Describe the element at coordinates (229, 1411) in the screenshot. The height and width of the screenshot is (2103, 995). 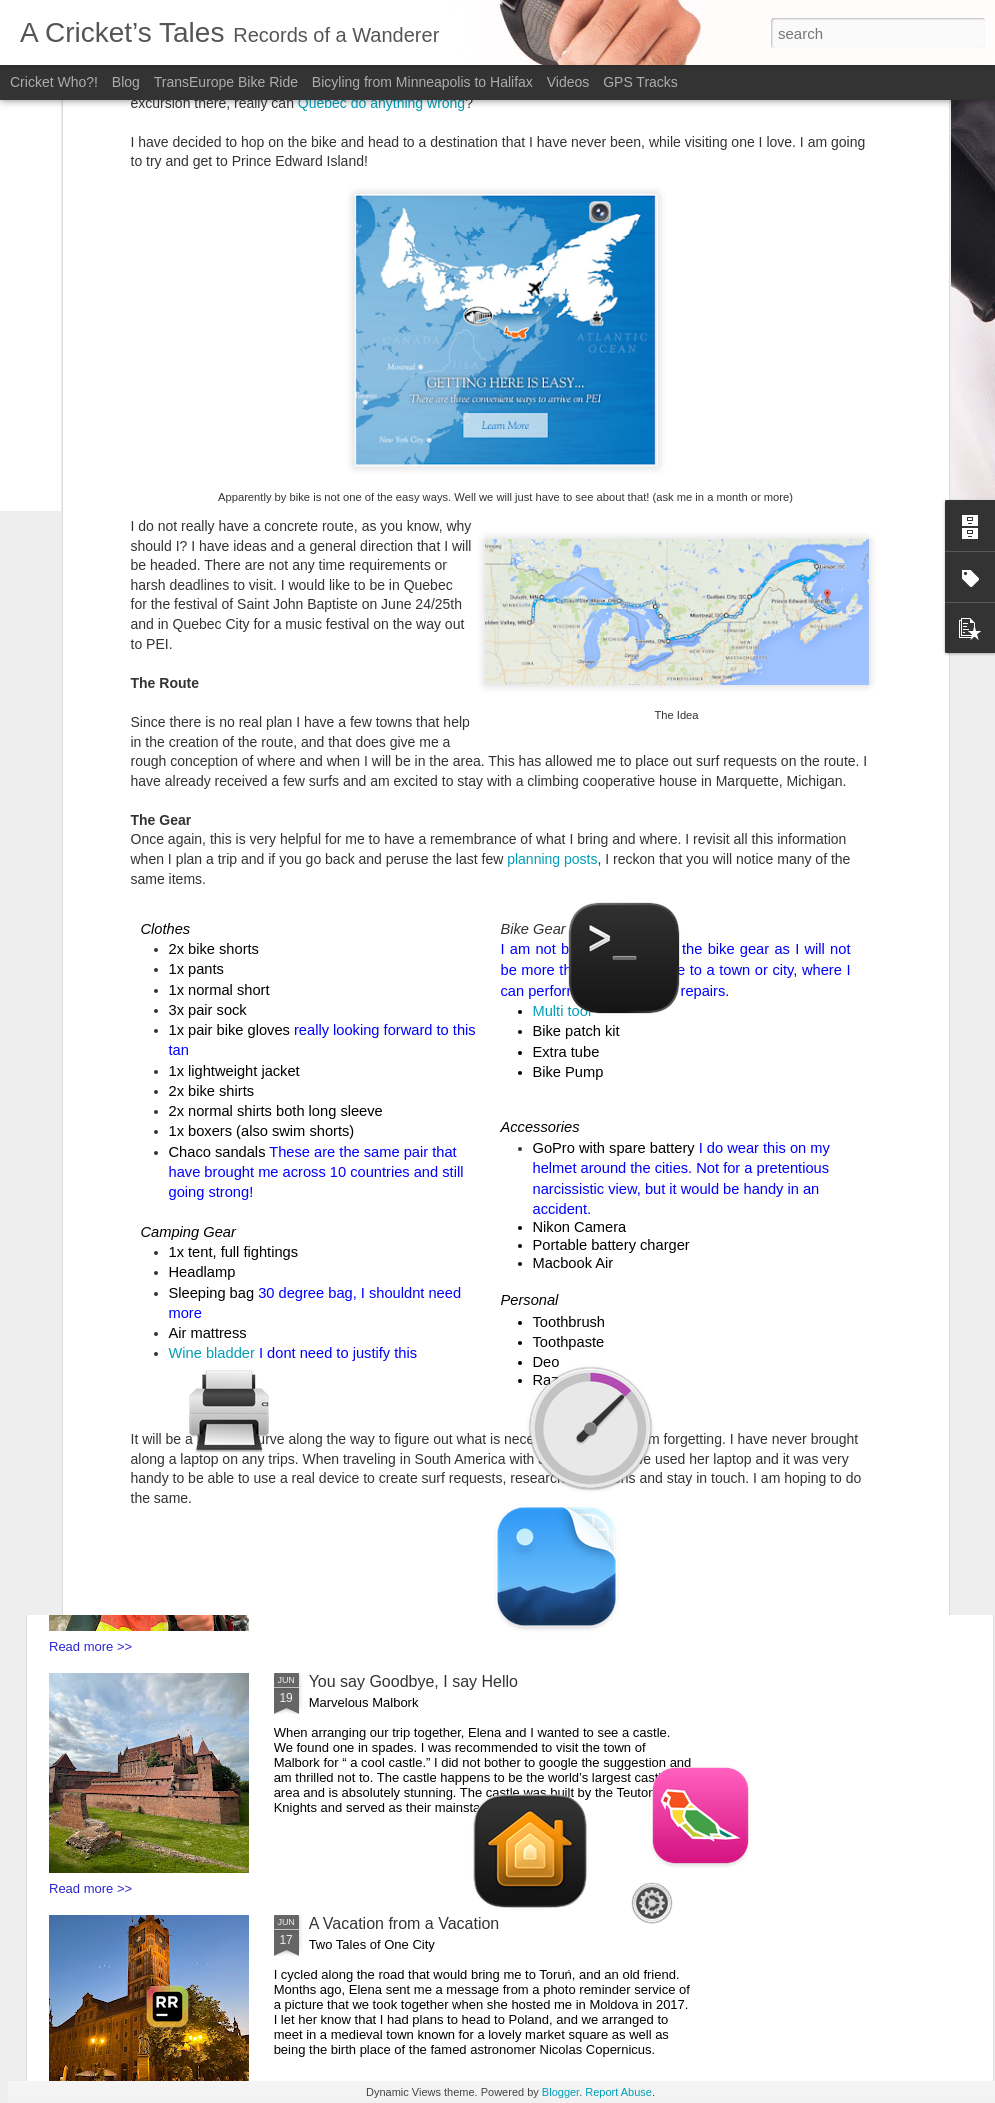
I see `access printer settings and preferences` at that location.